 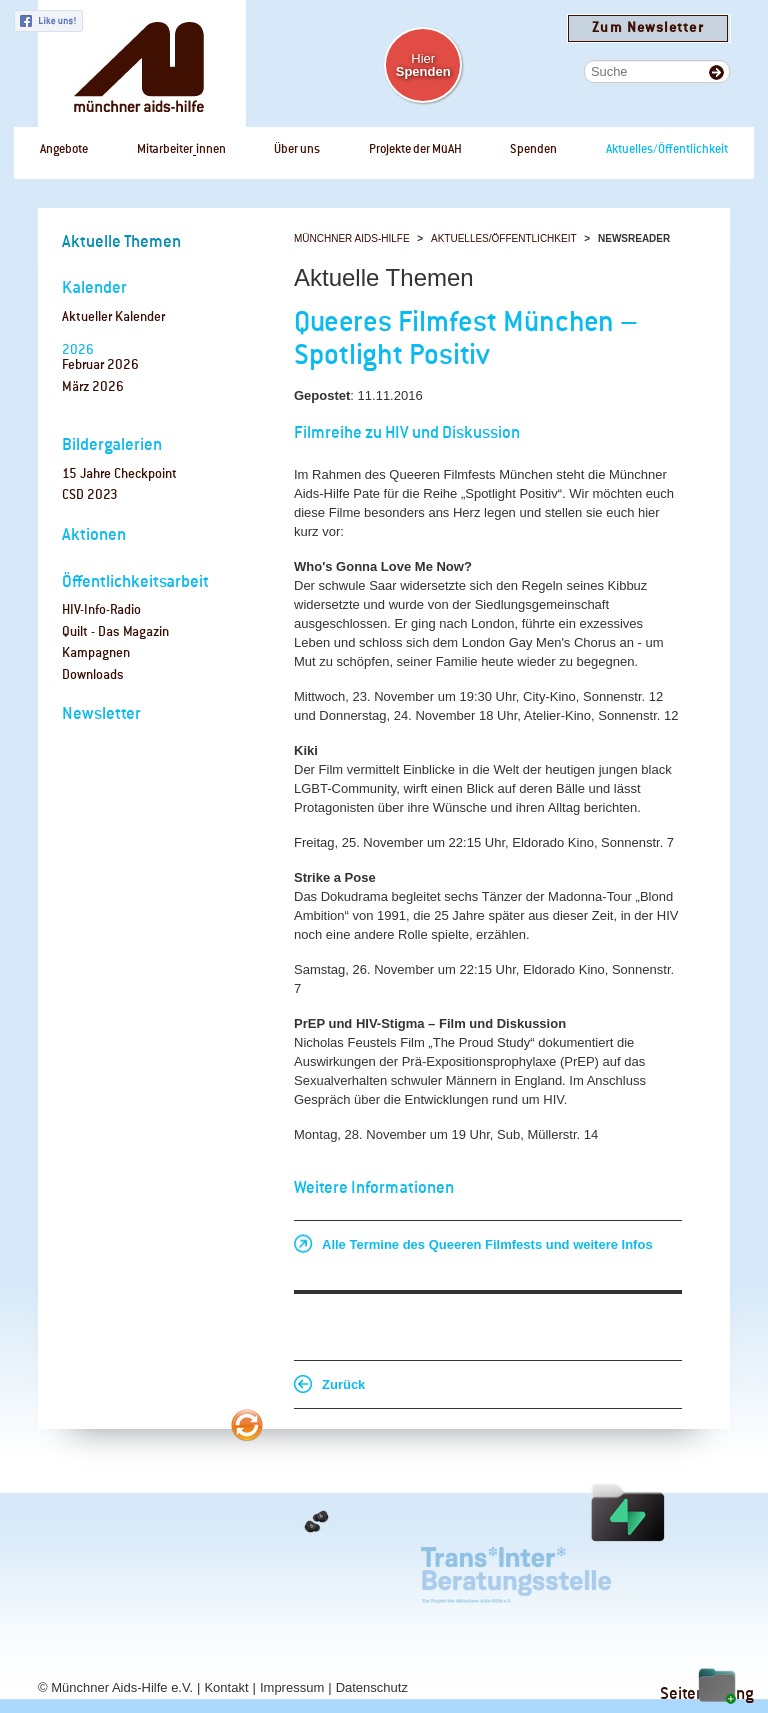 I want to click on create a new folder, so click(x=717, y=1685).